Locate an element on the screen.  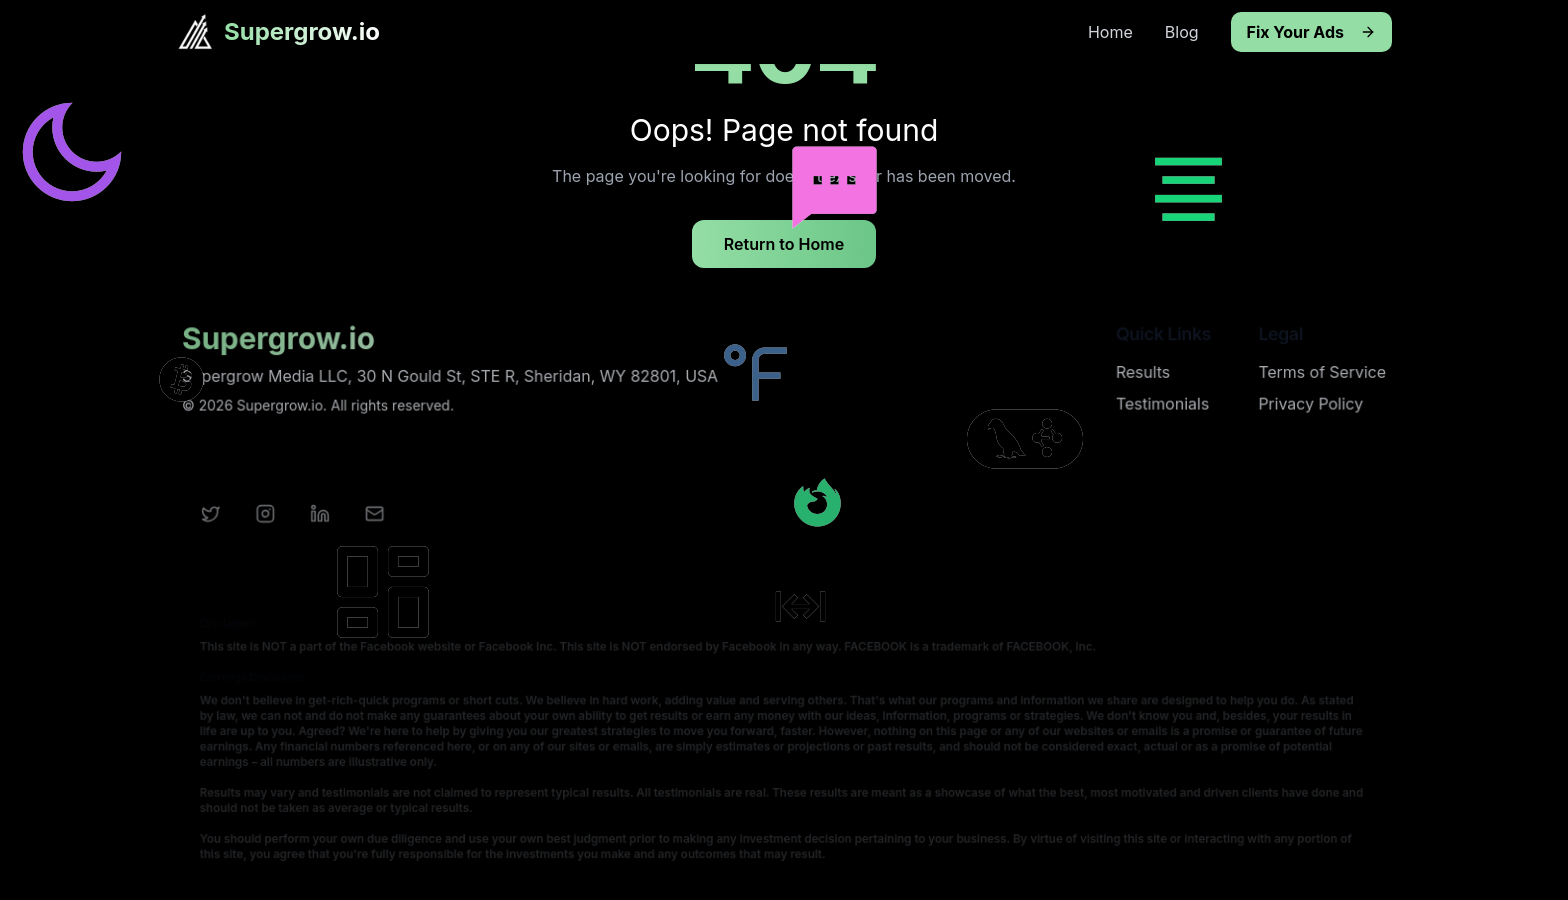
bitcoin logo is located at coordinates (181, 379).